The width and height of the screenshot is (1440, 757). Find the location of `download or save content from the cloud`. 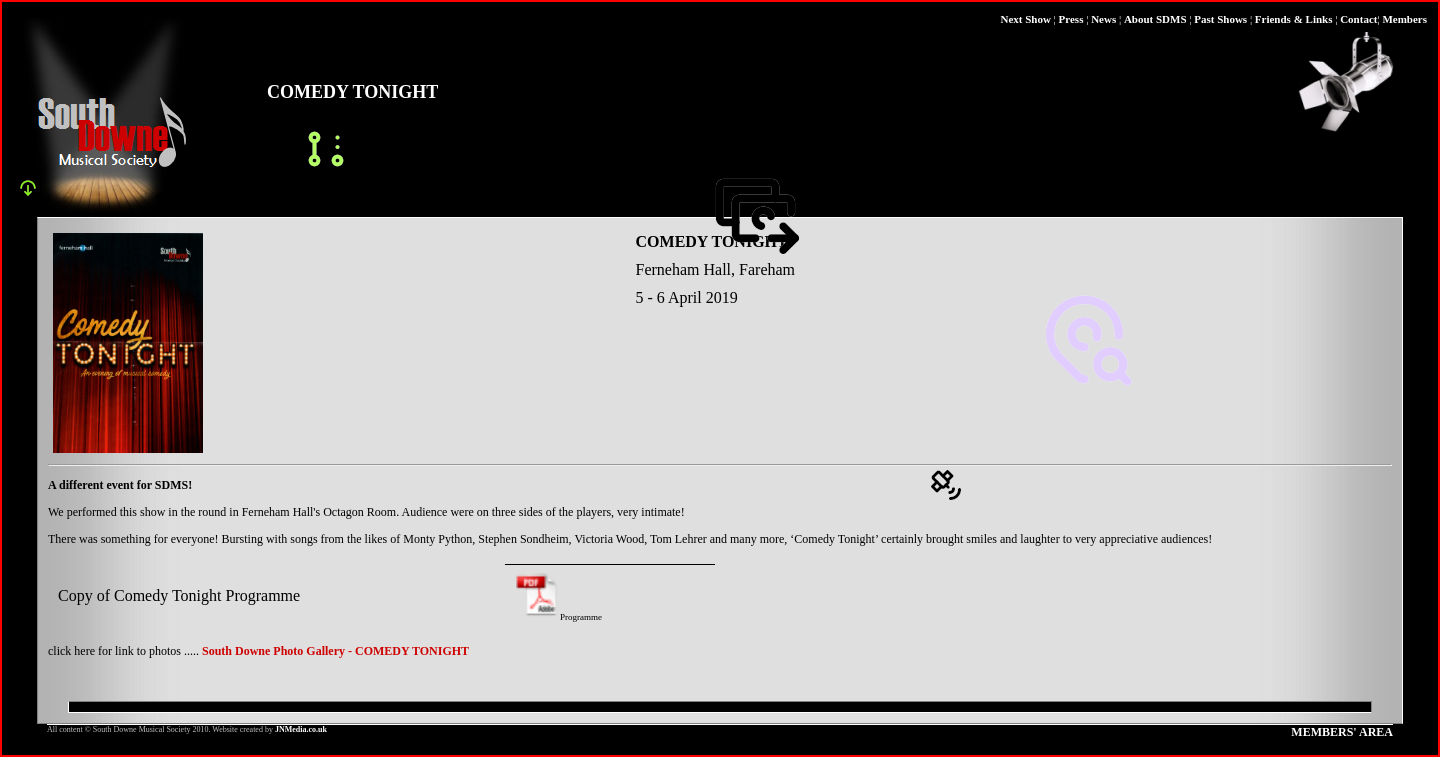

download or save content from the cloud is located at coordinates (28, 188).